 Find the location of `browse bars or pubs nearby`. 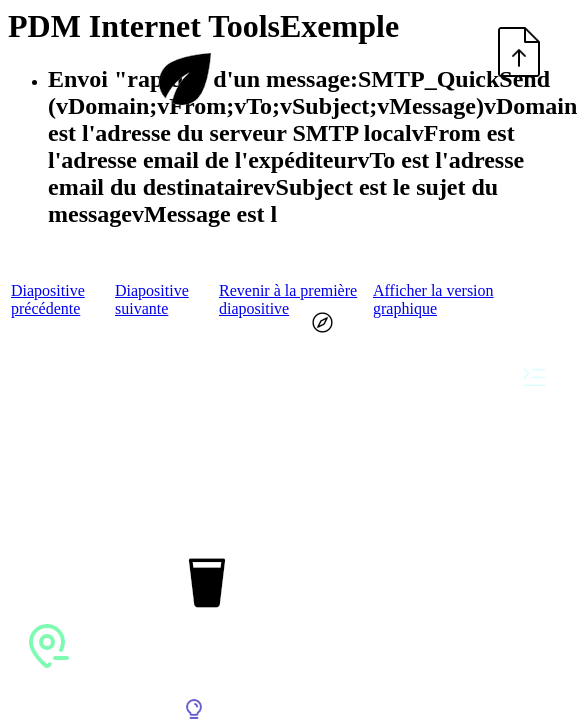

browse bars or pubs nearby is located at coordinates (207, 582).